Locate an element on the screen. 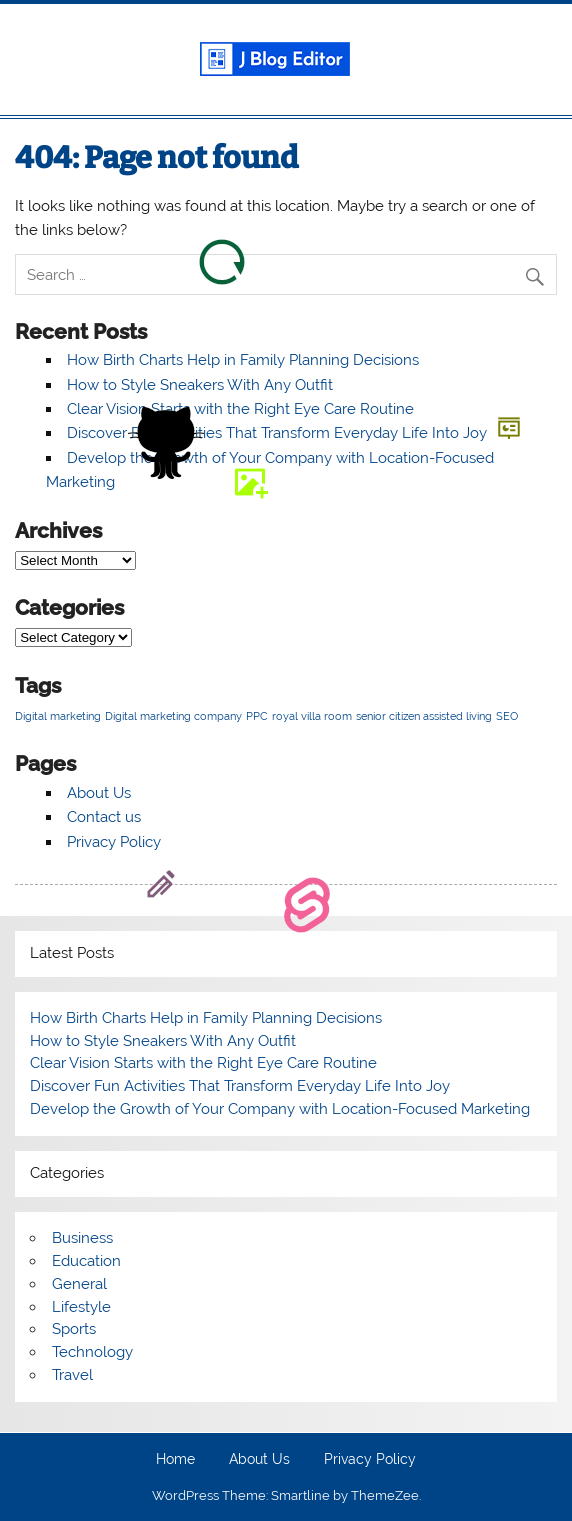 The height and width of the screenshot is (1521, 572). edit or compose new content is located at coordinates (160, 884).